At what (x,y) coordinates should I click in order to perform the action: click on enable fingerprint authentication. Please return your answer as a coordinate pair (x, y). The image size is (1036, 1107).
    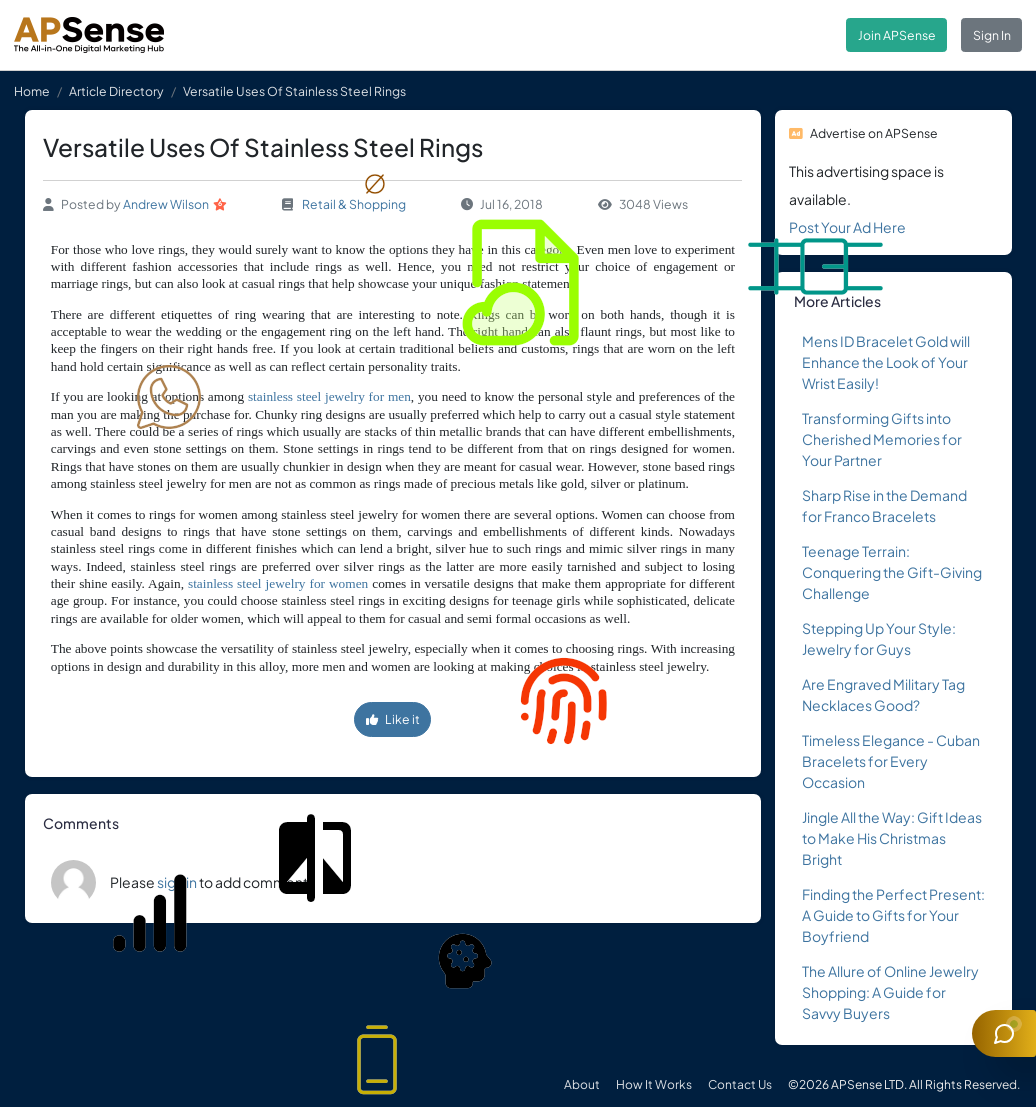
    Looking at the image, I should click on (564, 701).